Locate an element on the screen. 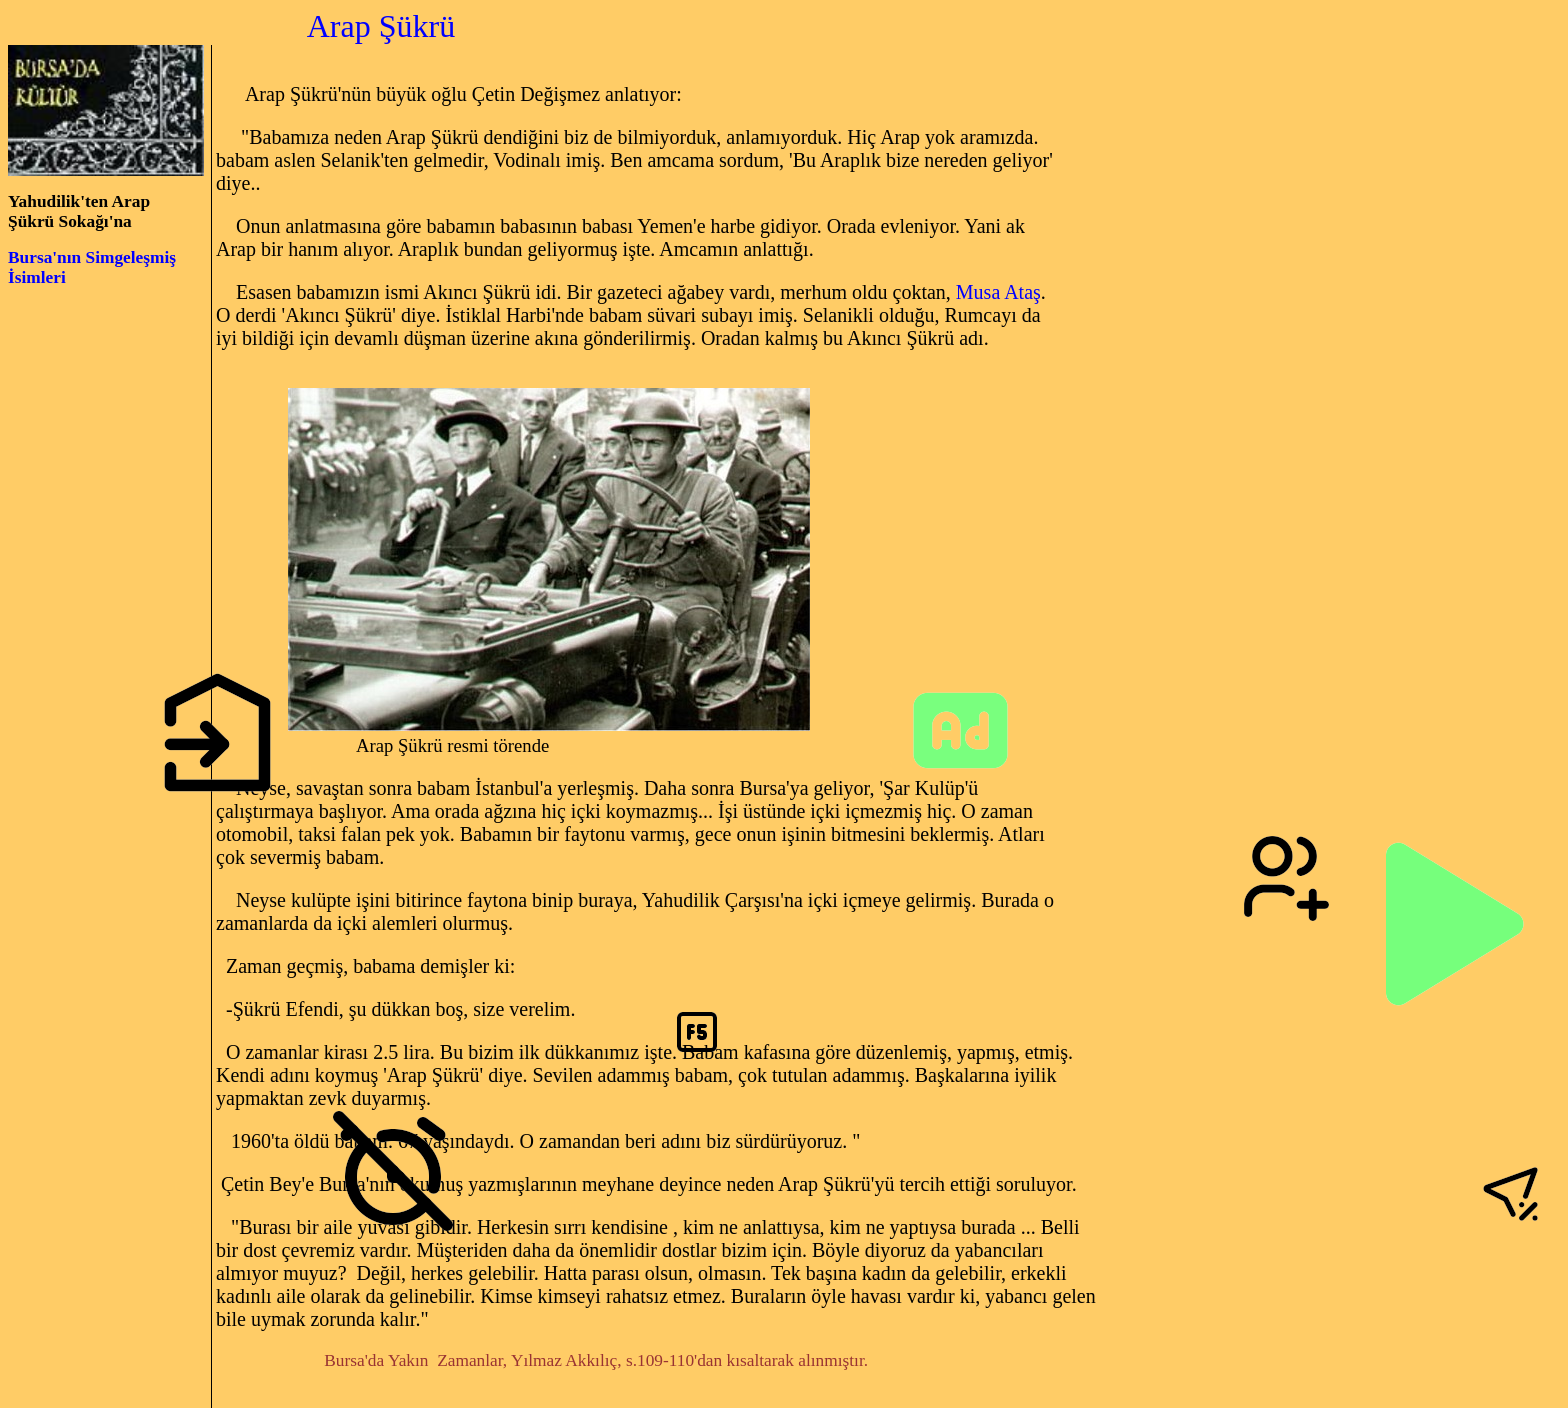 This screenshot has width=1568, height=1408. disable or turn off alarm is located at coordinates (393, 1171).